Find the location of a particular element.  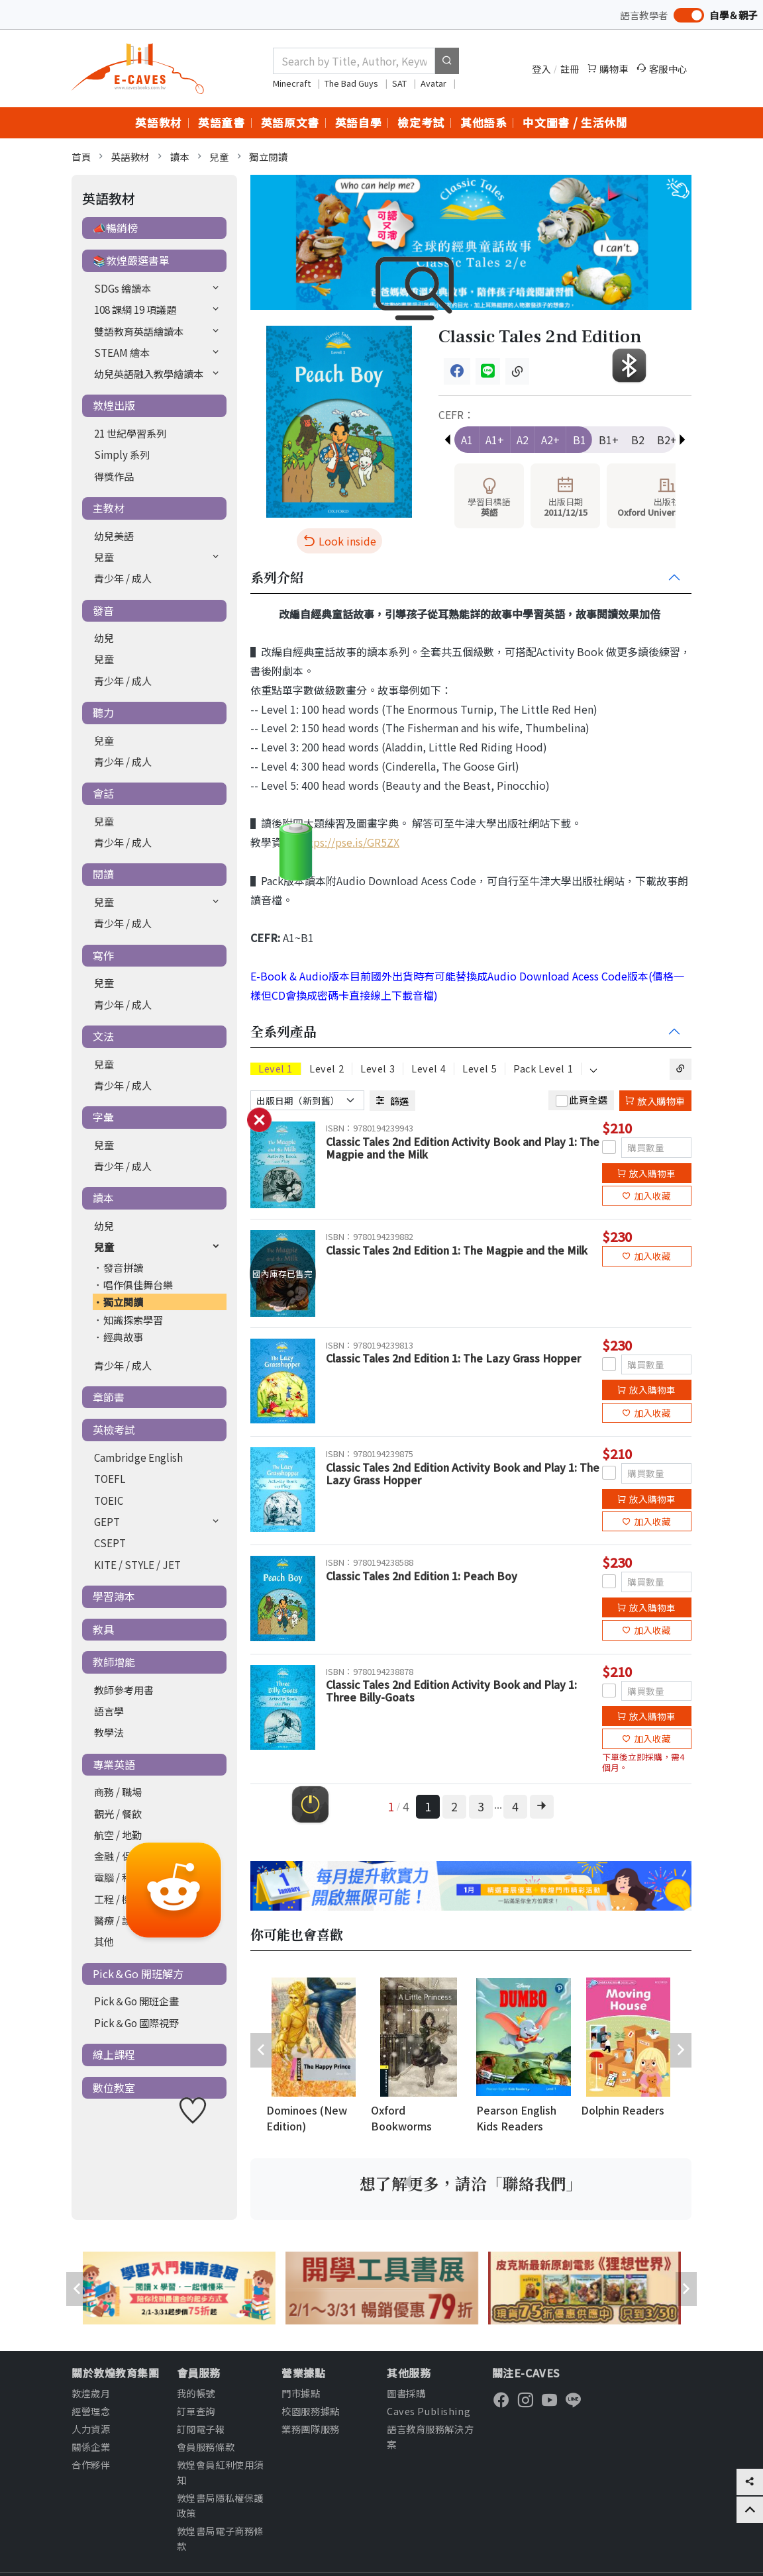

navigate to the previous item or screen is located at coordinates (408, 2182).